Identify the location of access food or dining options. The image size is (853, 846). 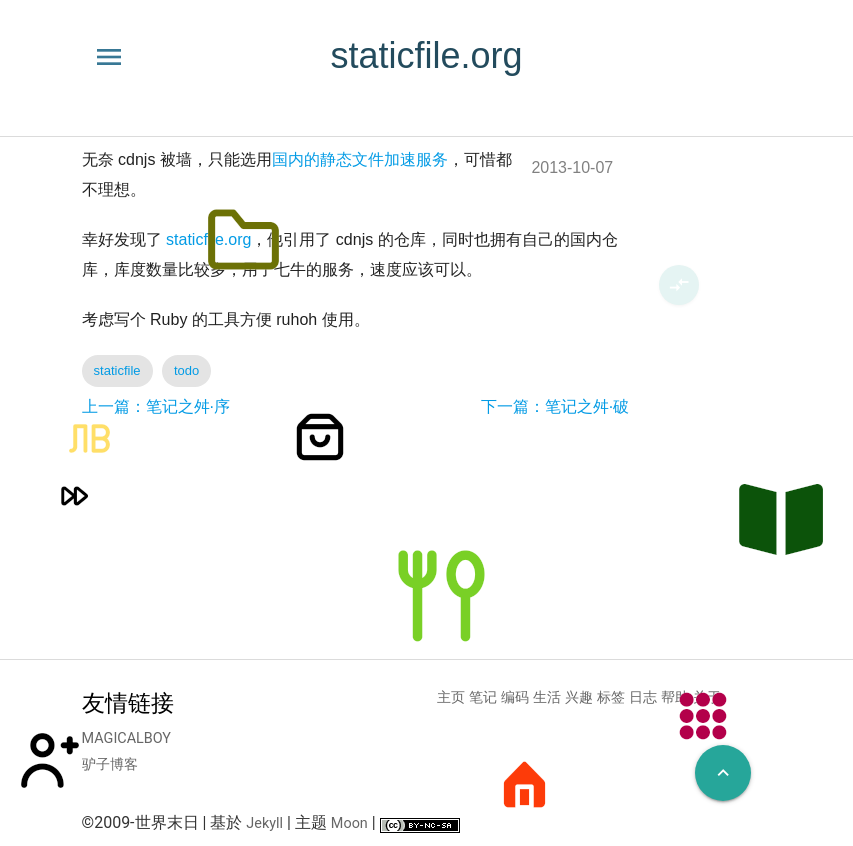
(441, 593).